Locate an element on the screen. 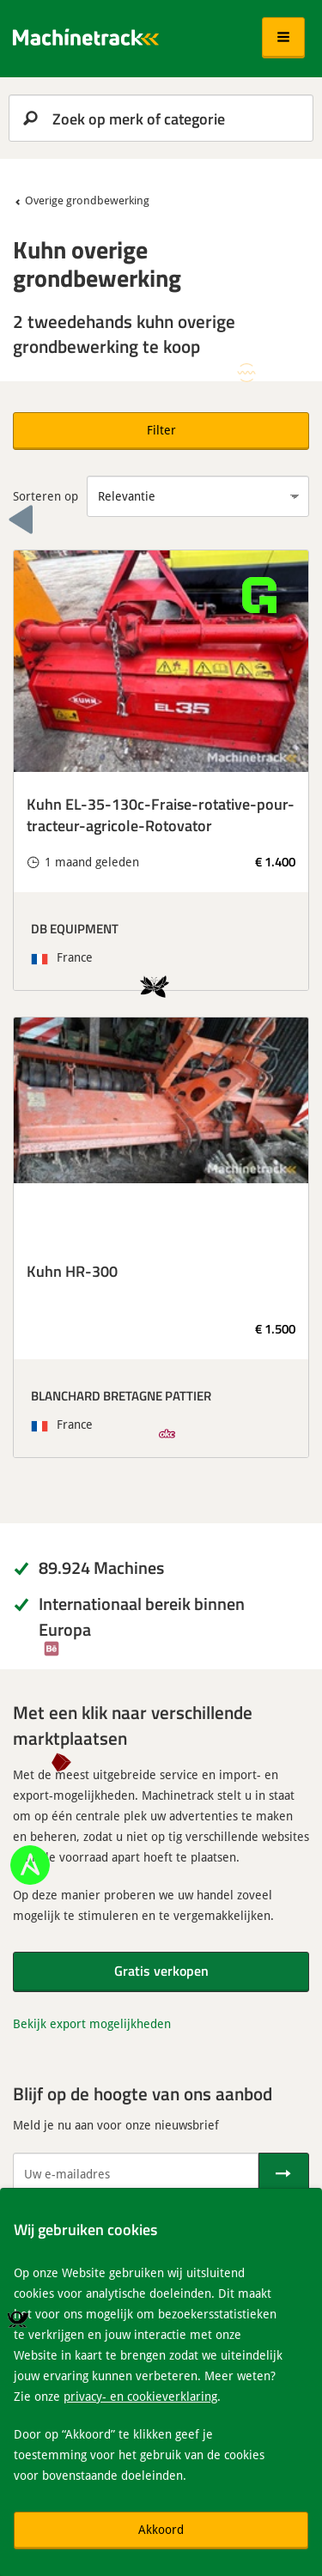 This screenshot has height=2576, width=322. Grid.ai company logo is located at coordinates (259, 595).